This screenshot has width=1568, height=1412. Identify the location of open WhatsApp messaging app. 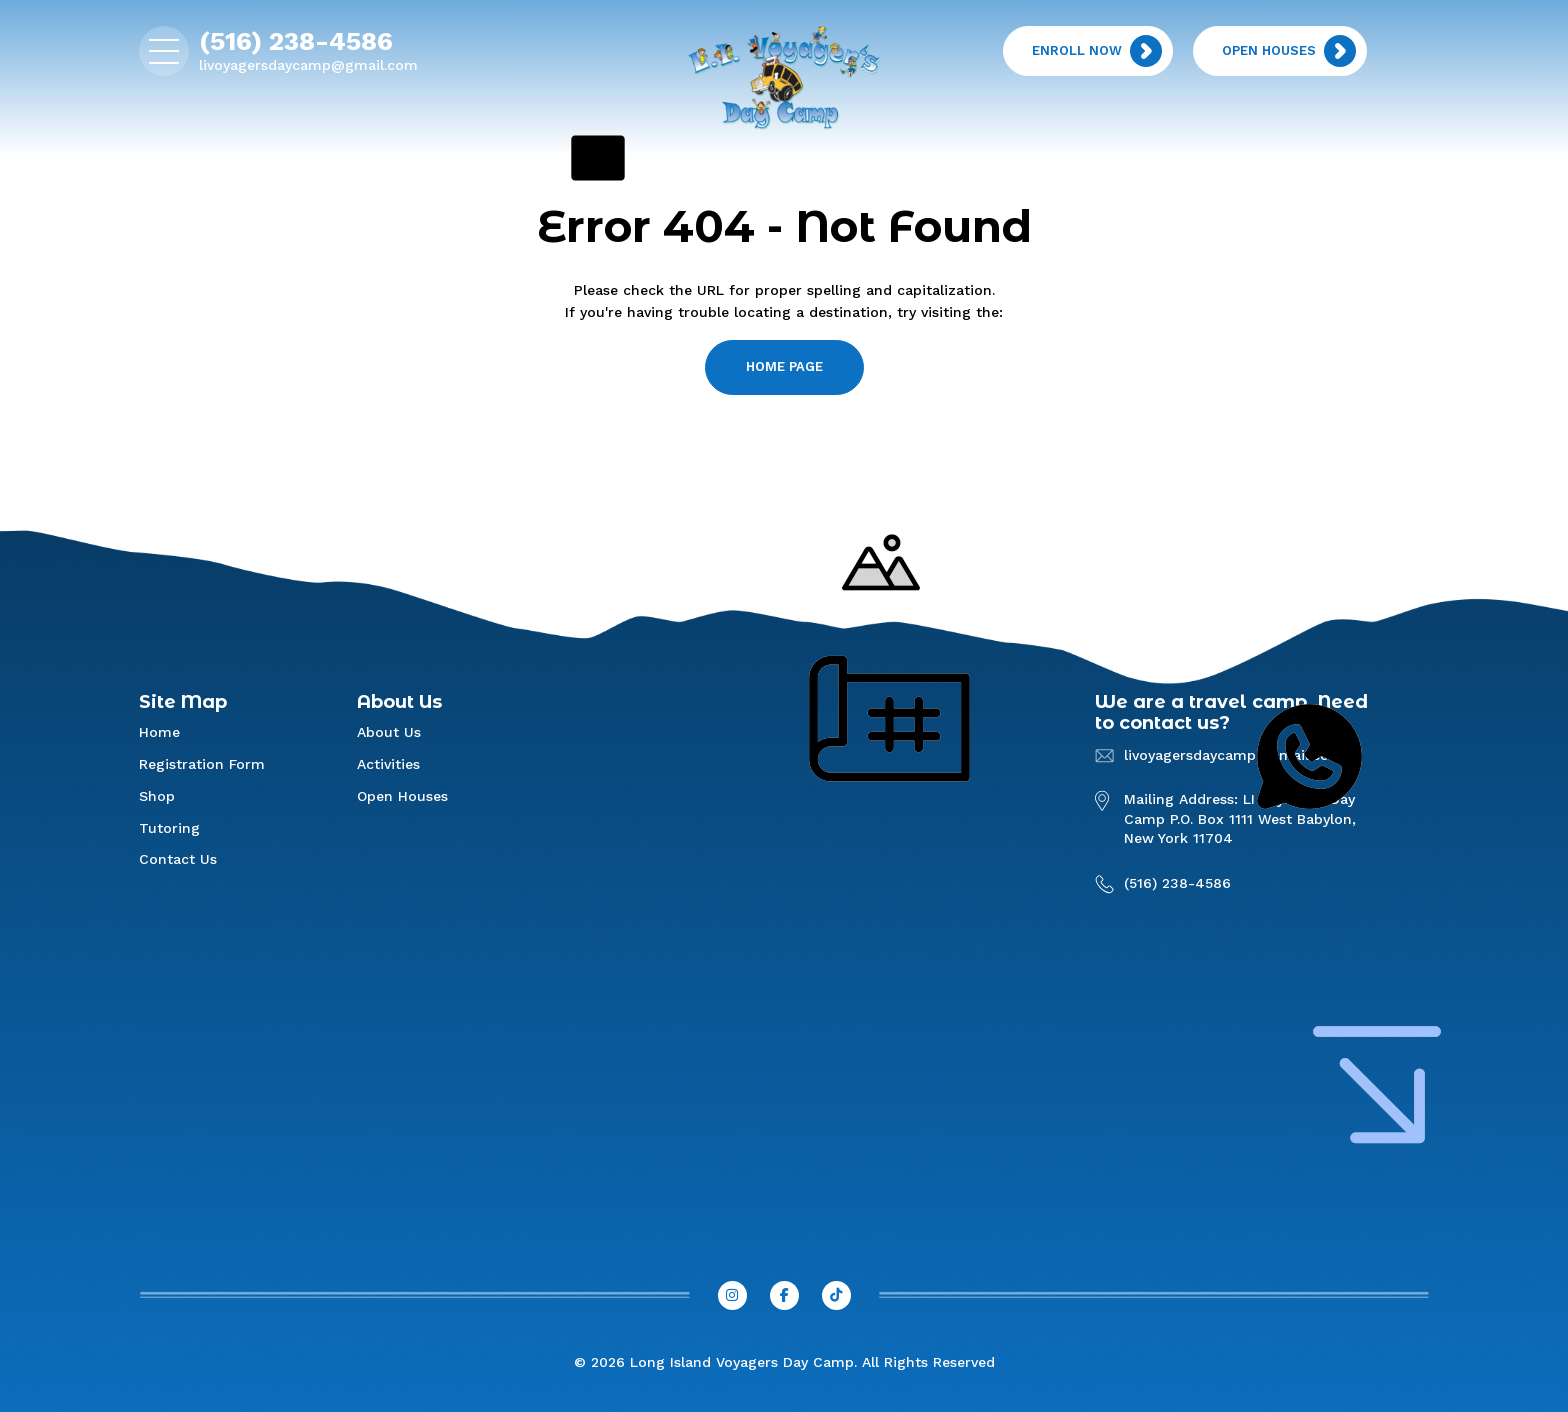
(1309, 756).